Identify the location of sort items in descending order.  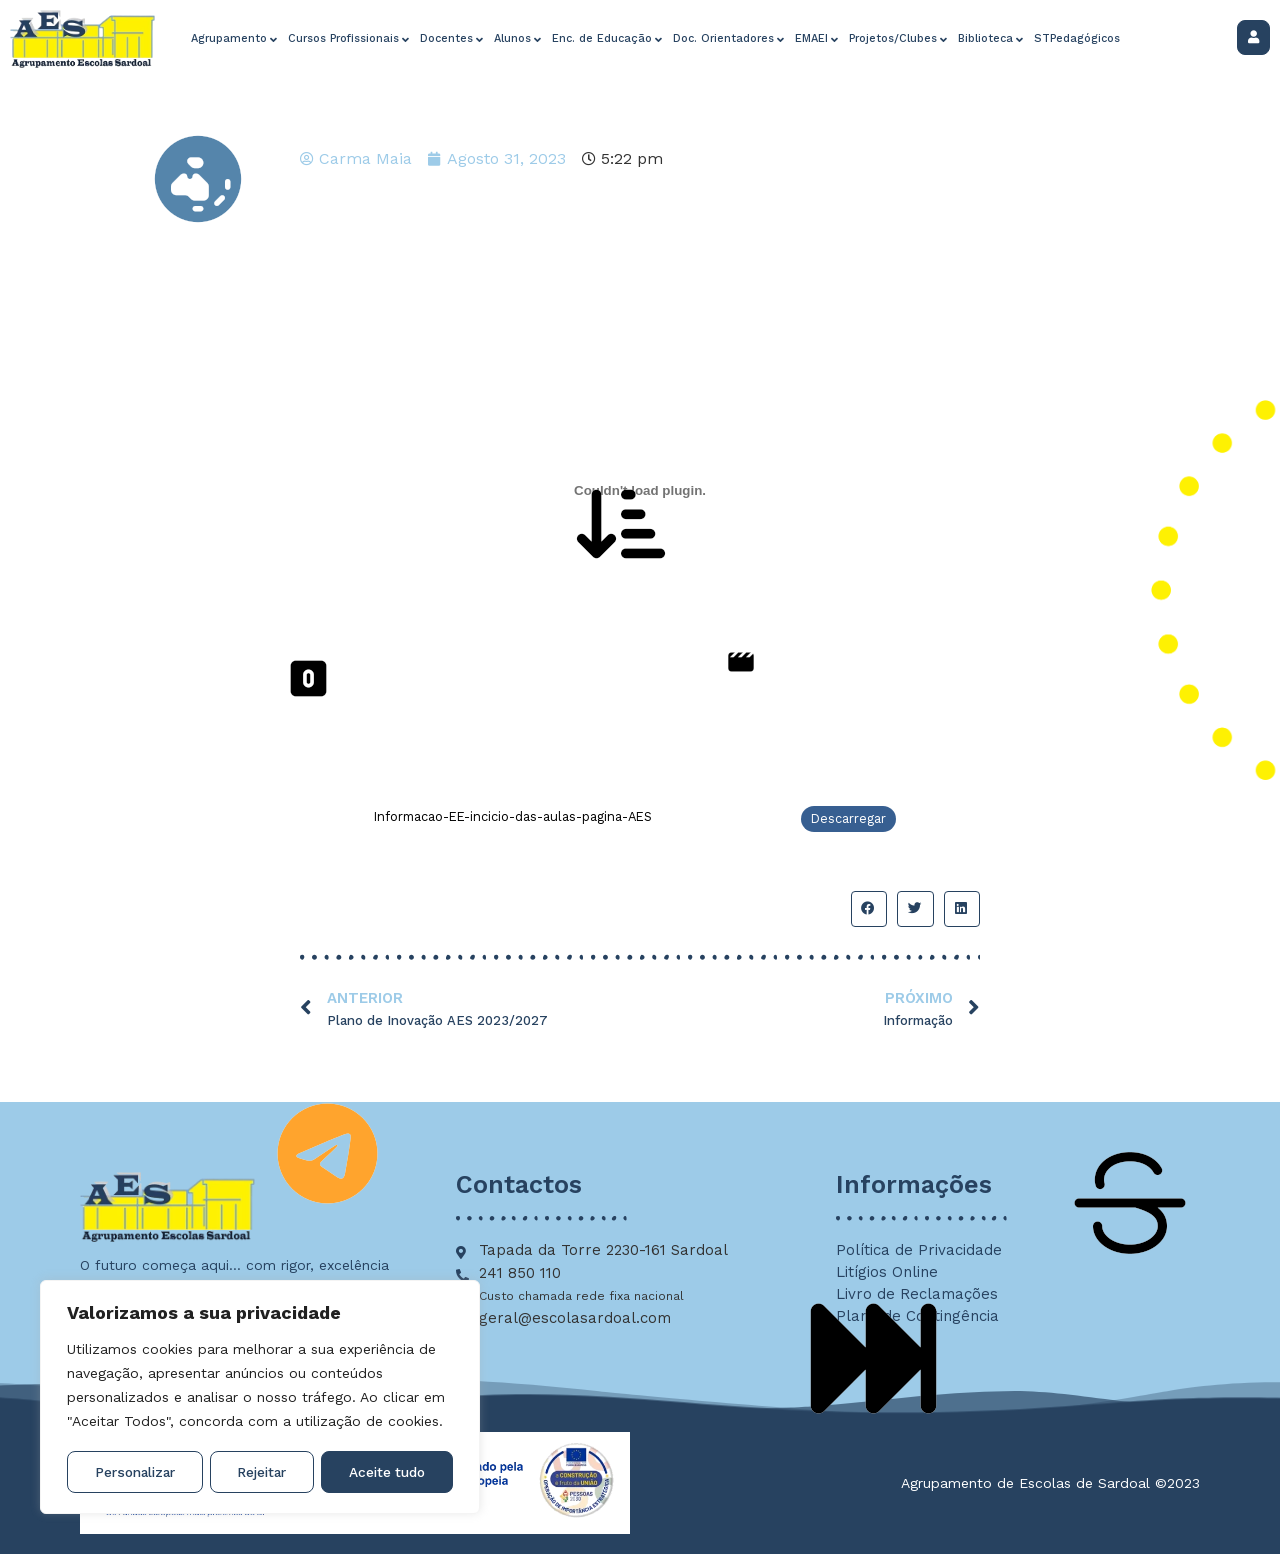
(621, 524).